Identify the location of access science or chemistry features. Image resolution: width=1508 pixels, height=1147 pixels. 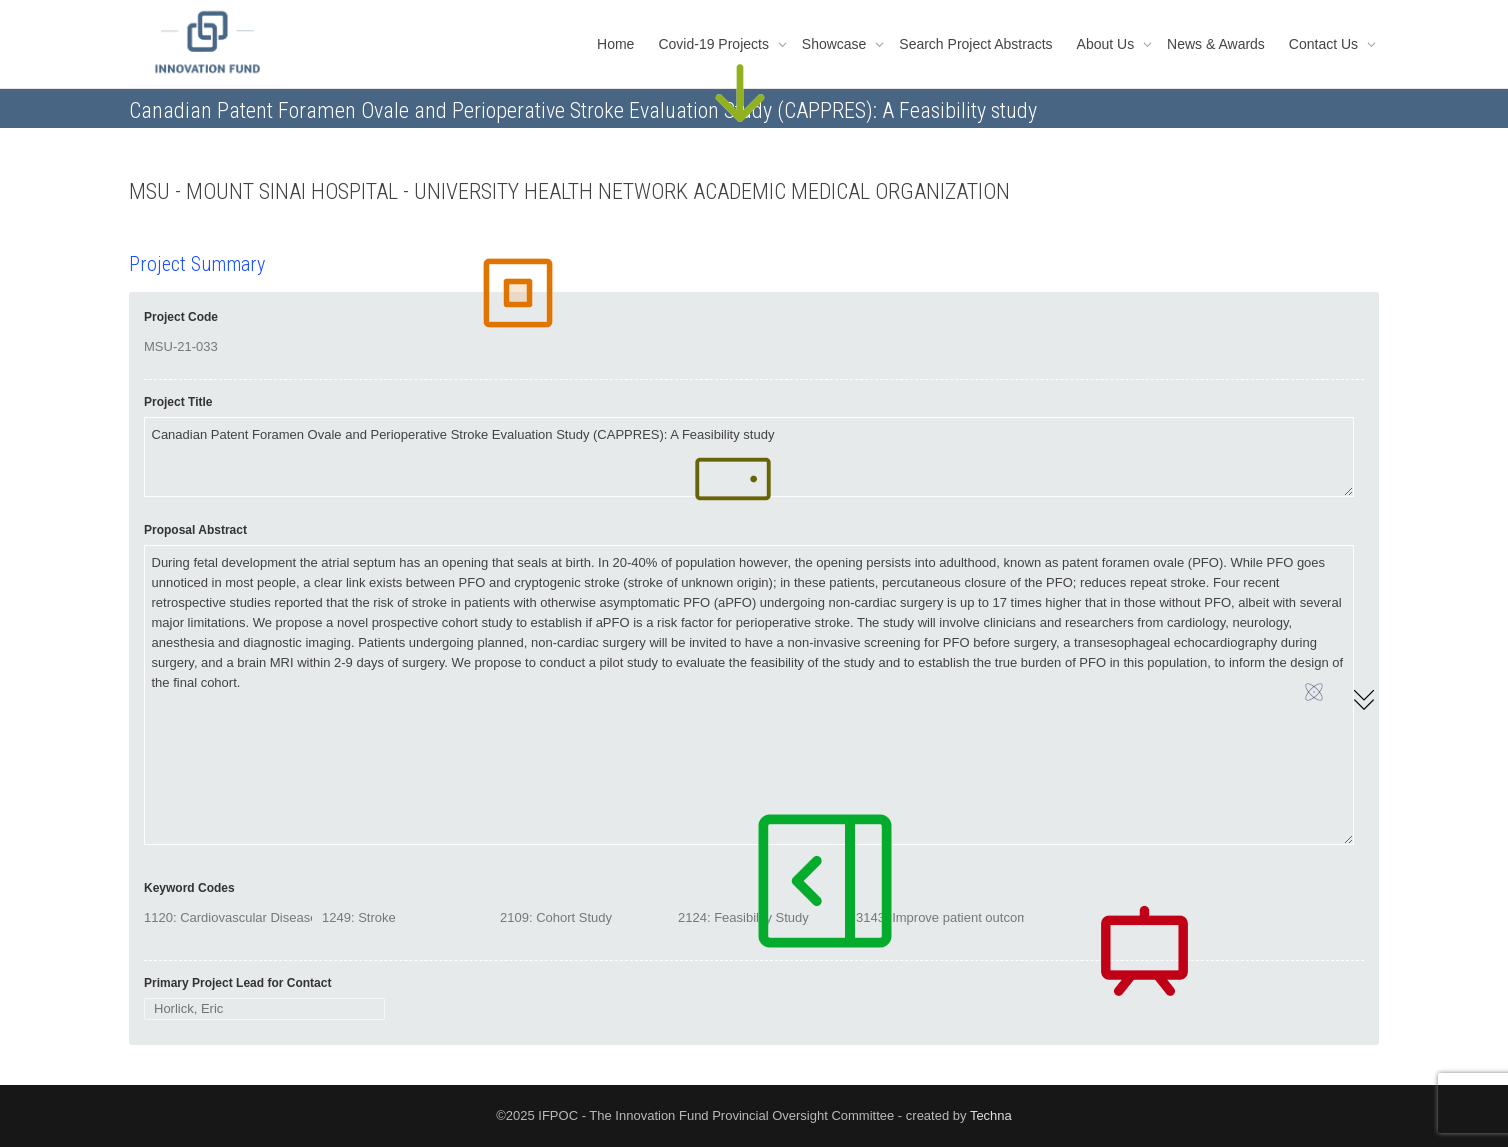
(1314, 692).